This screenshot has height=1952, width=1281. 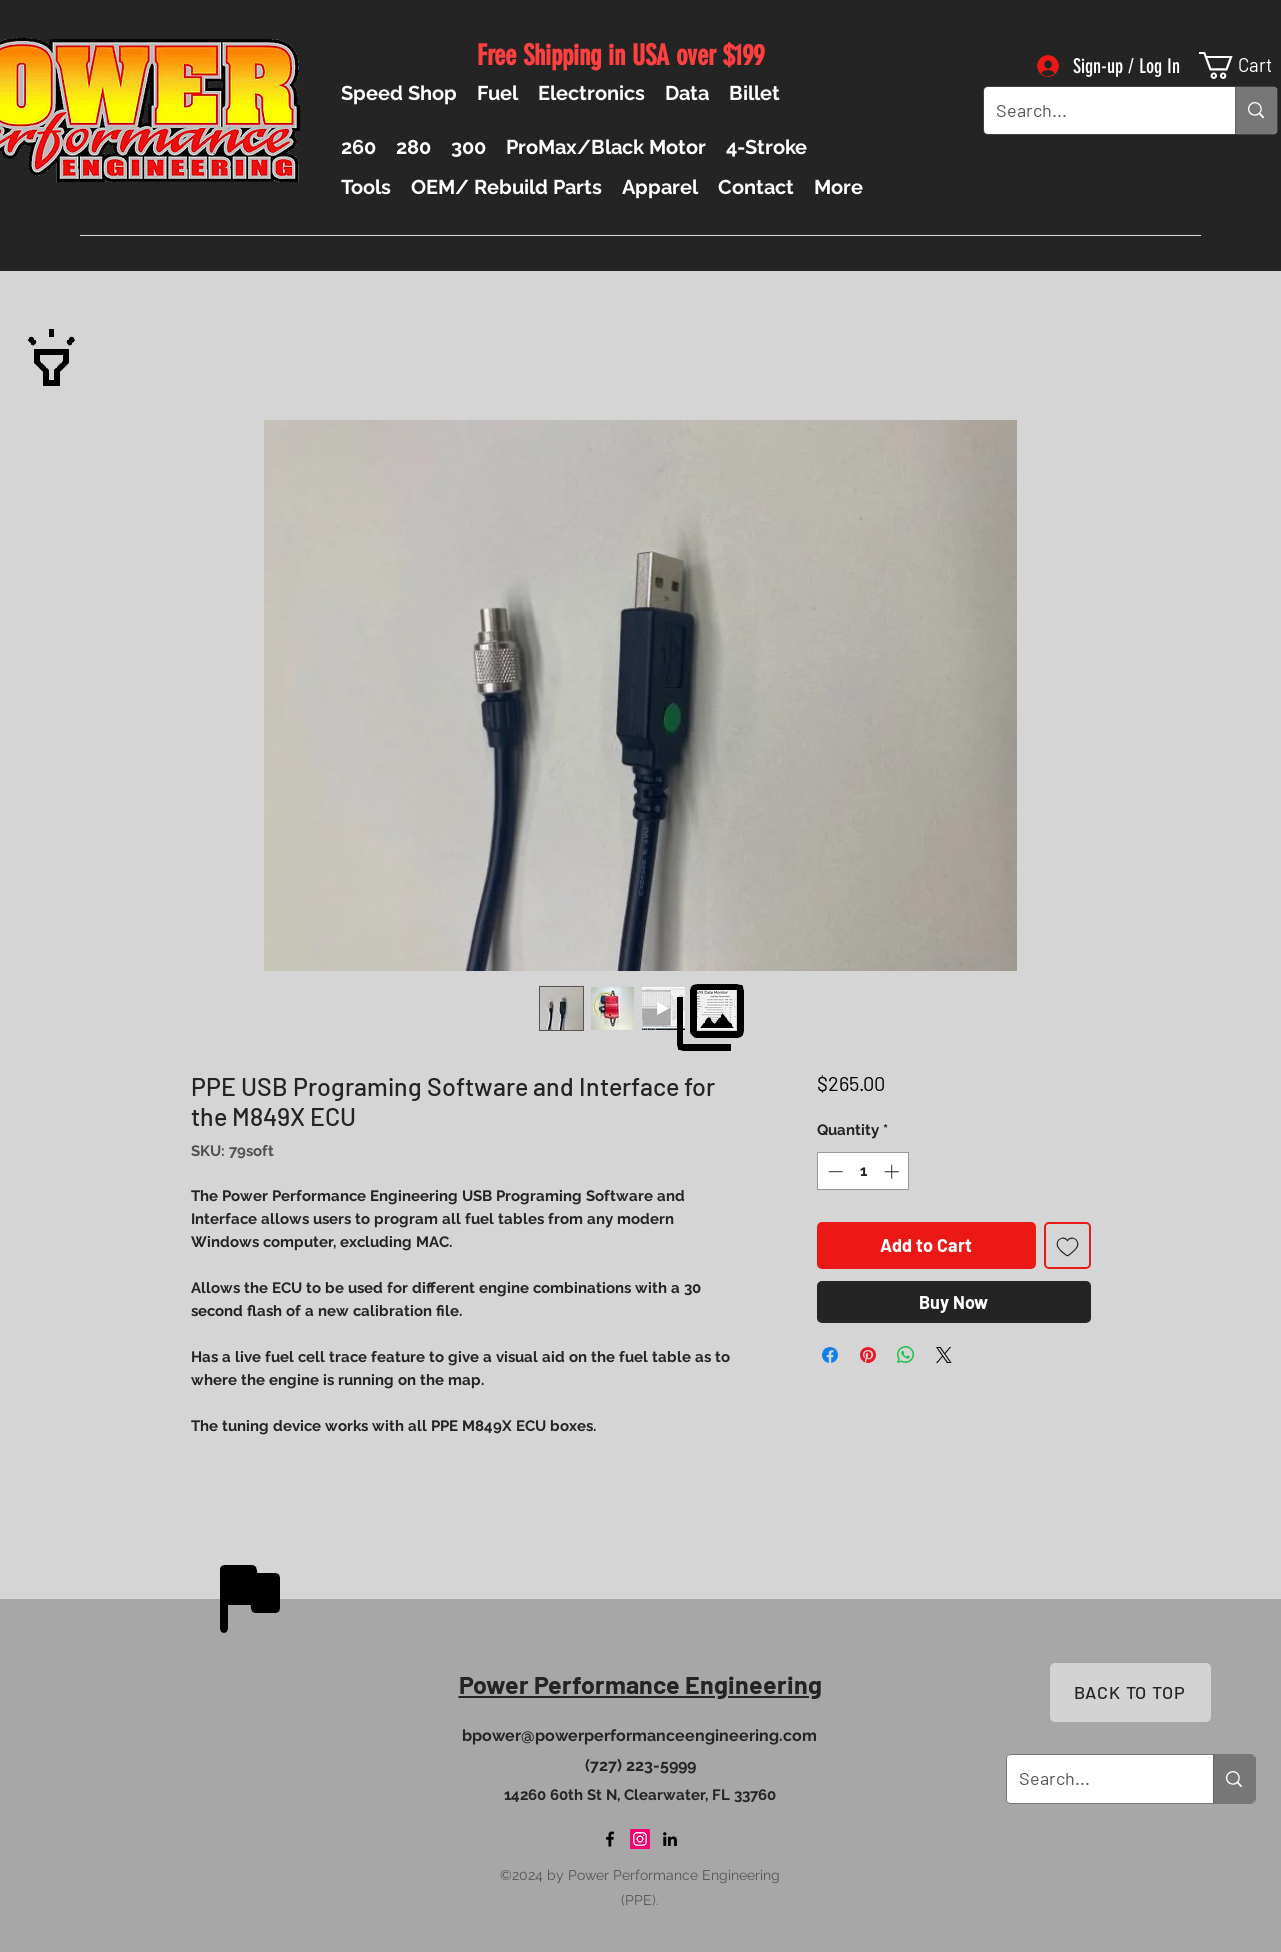 What do you see at coordinates (248, 1597) in the screenshot?
I see `flag or bookmark this item` at bounding box center [248, 1597].